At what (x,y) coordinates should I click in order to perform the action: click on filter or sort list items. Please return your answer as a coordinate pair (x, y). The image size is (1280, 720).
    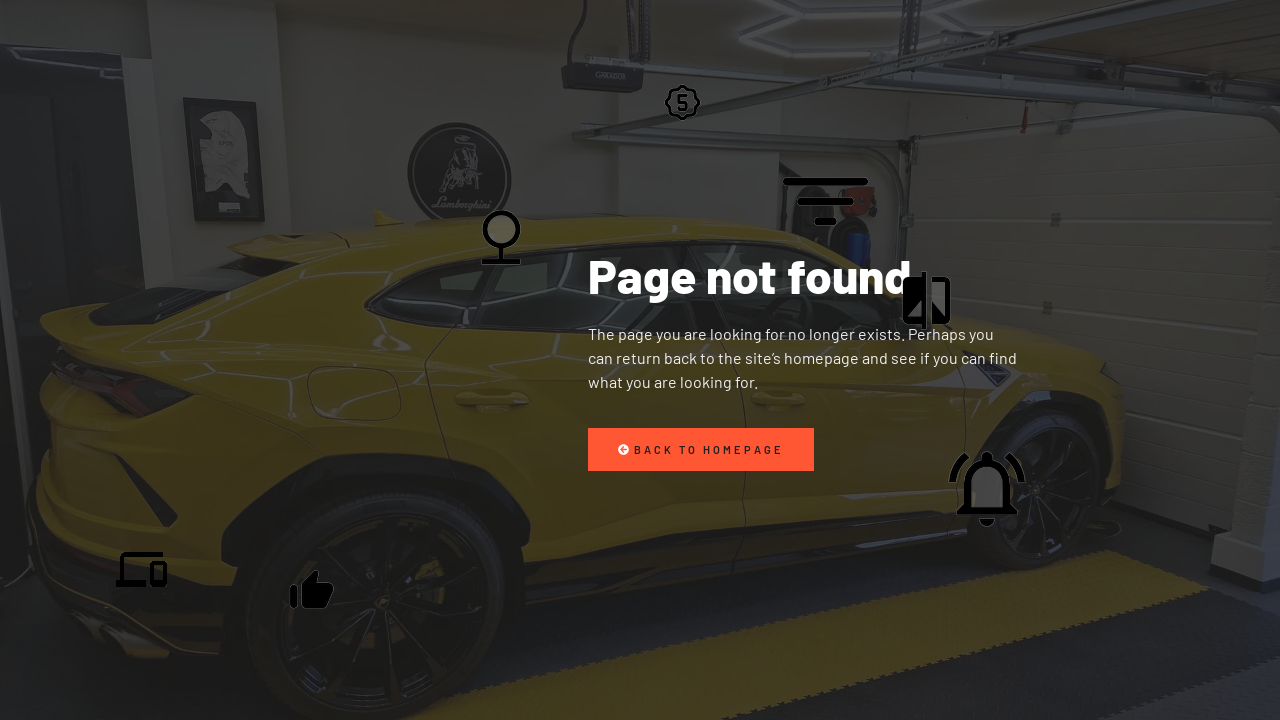
    Looking at the image, I should click on (825, 201).